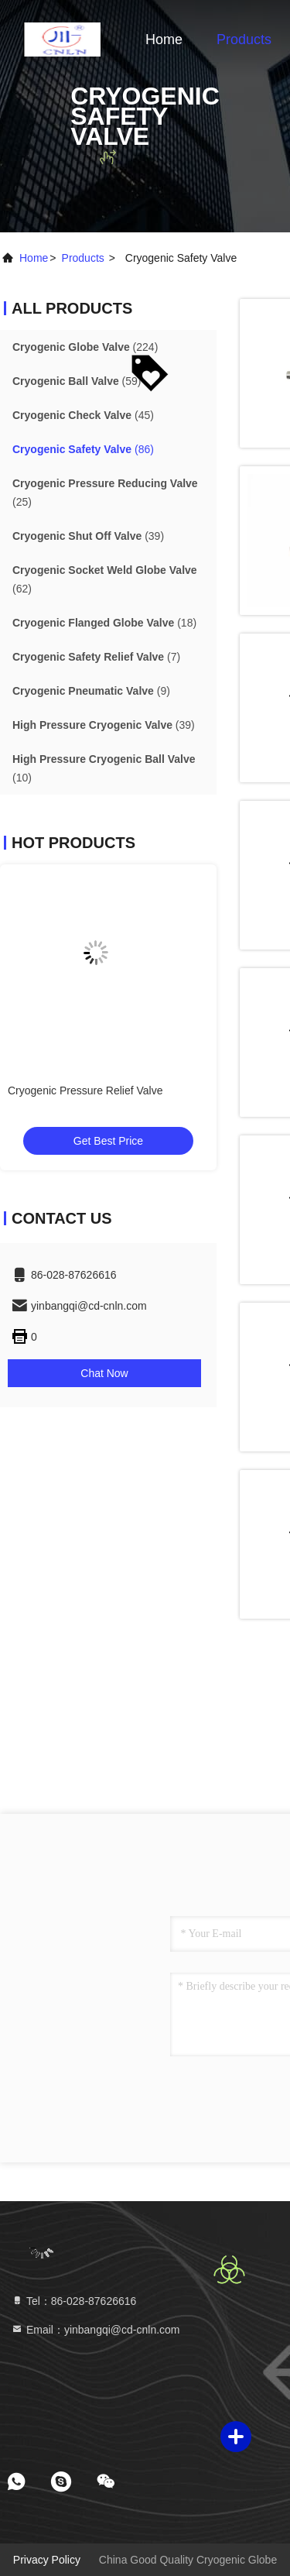  What do you see at coordinates (107, 157) in the screenshot?
I see `swipe right to continue or proceed` at bounding box center [107, 157].